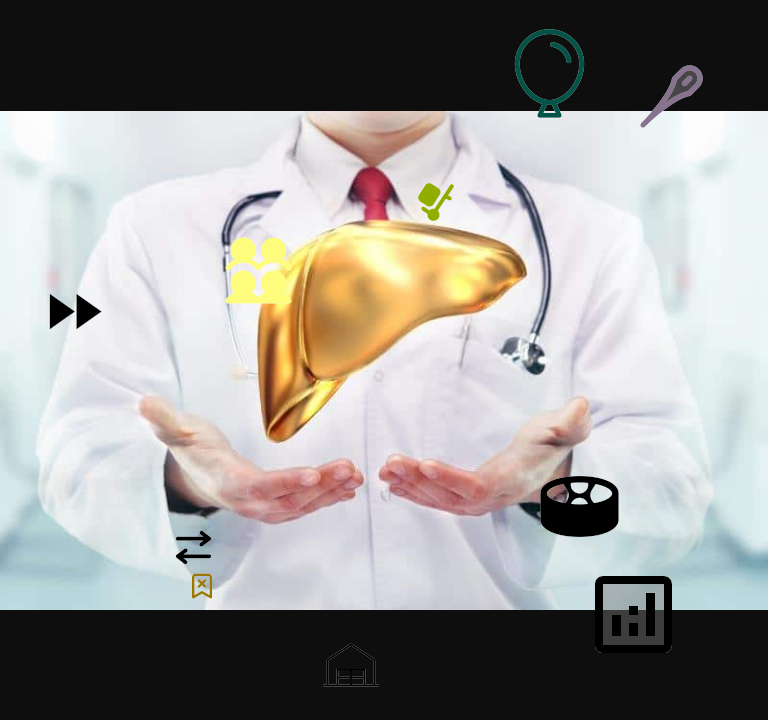 This screenshot has width=768, height=720. I want to click on swap or exchange items, so click(193, 546).